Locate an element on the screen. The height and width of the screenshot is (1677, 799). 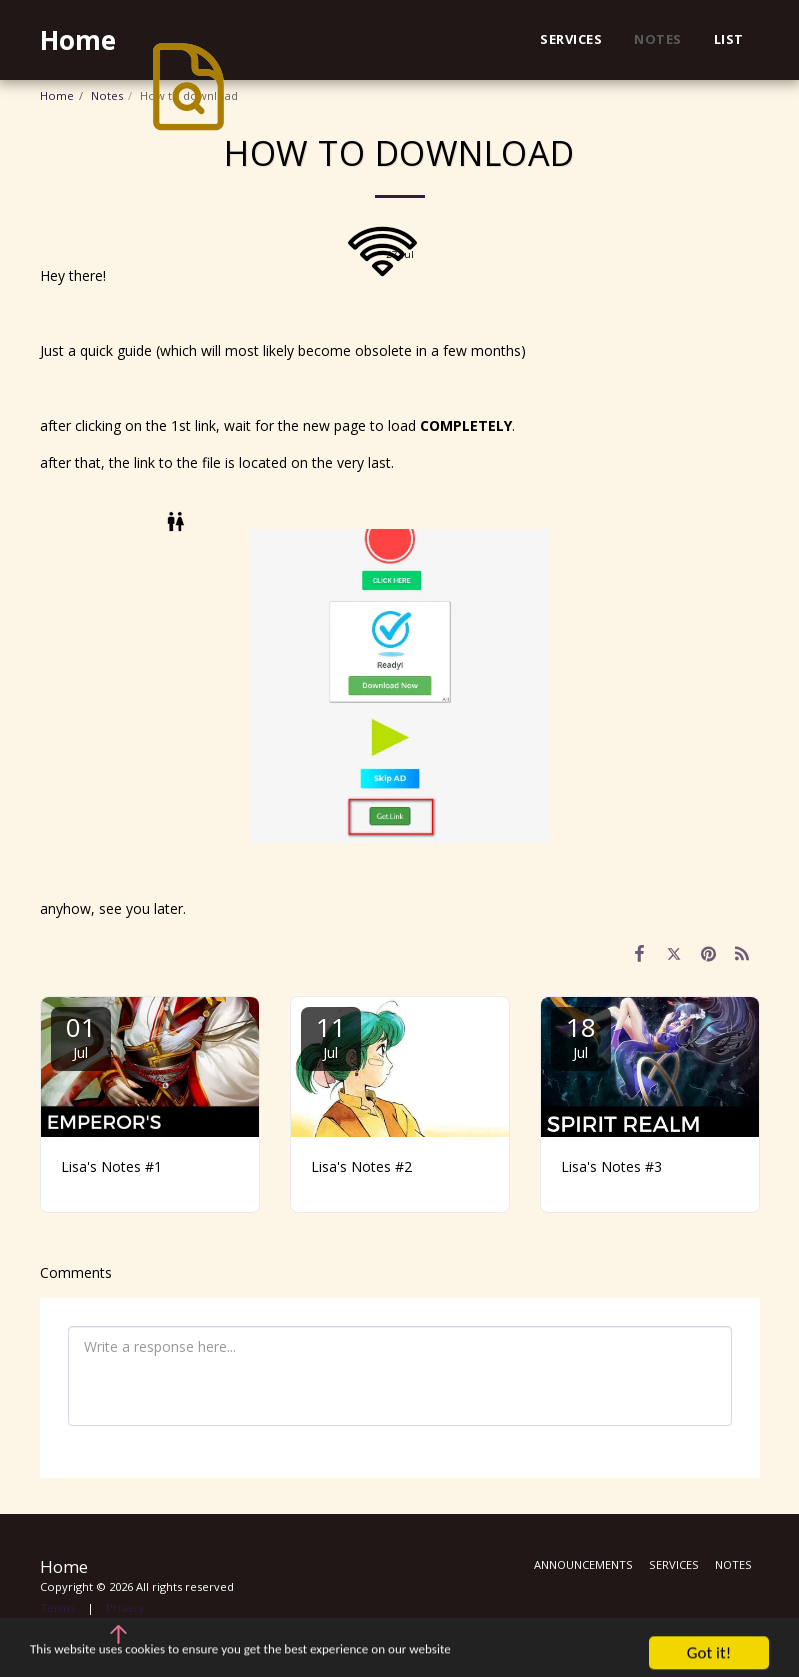
scroll to top of page is located at coordinates (118, 1634).